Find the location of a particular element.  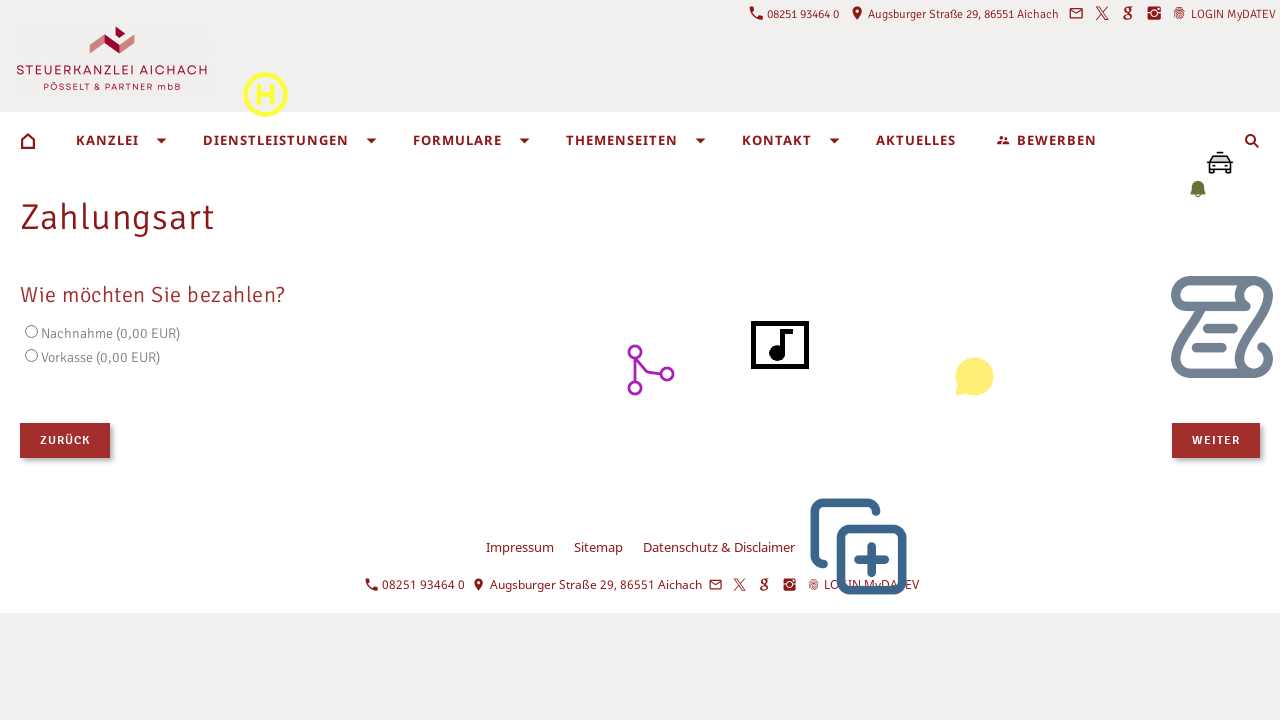

open chat or messaging is located at coordinates (974, 376).